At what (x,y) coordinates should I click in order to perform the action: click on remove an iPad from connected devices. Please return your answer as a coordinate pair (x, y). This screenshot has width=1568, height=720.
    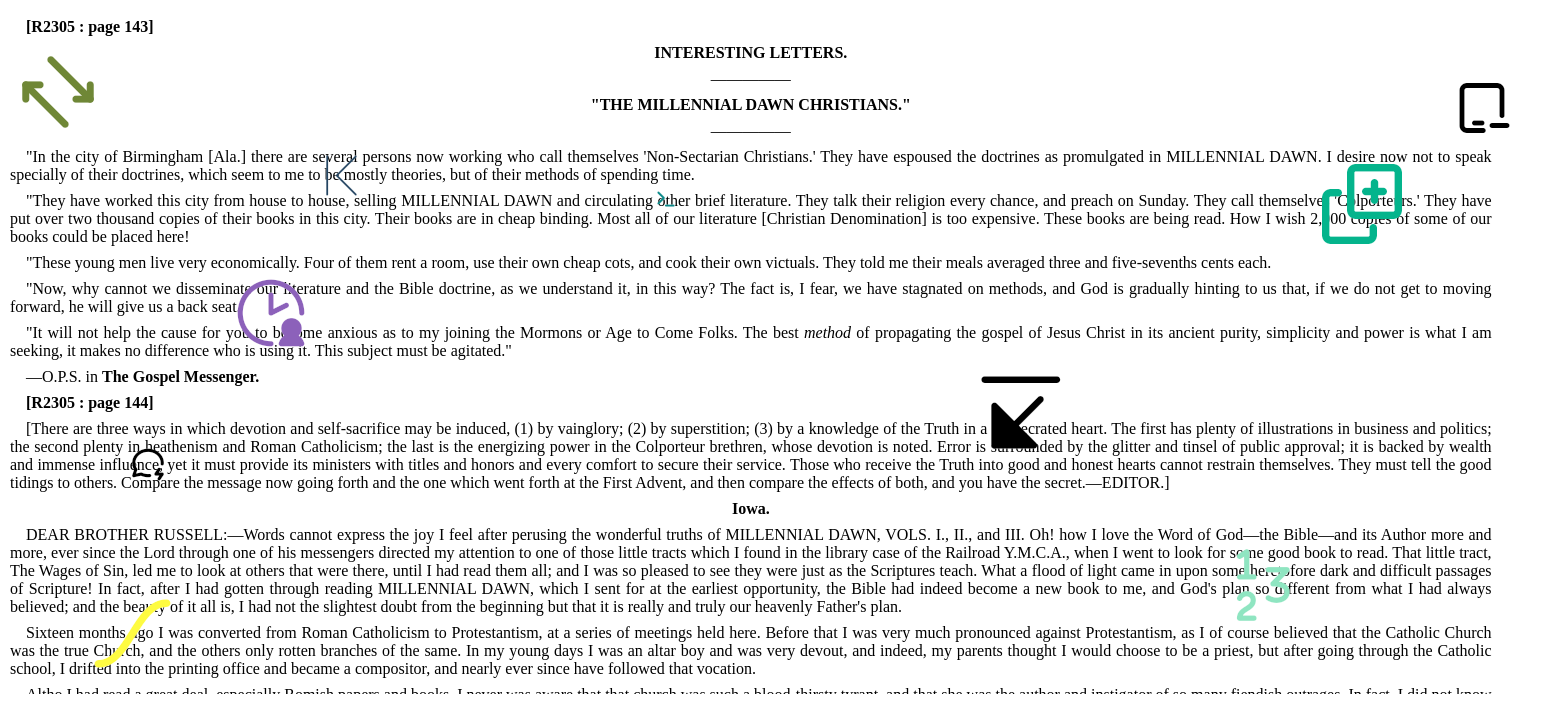
    Looking at the image, I should click on (1482, 108).